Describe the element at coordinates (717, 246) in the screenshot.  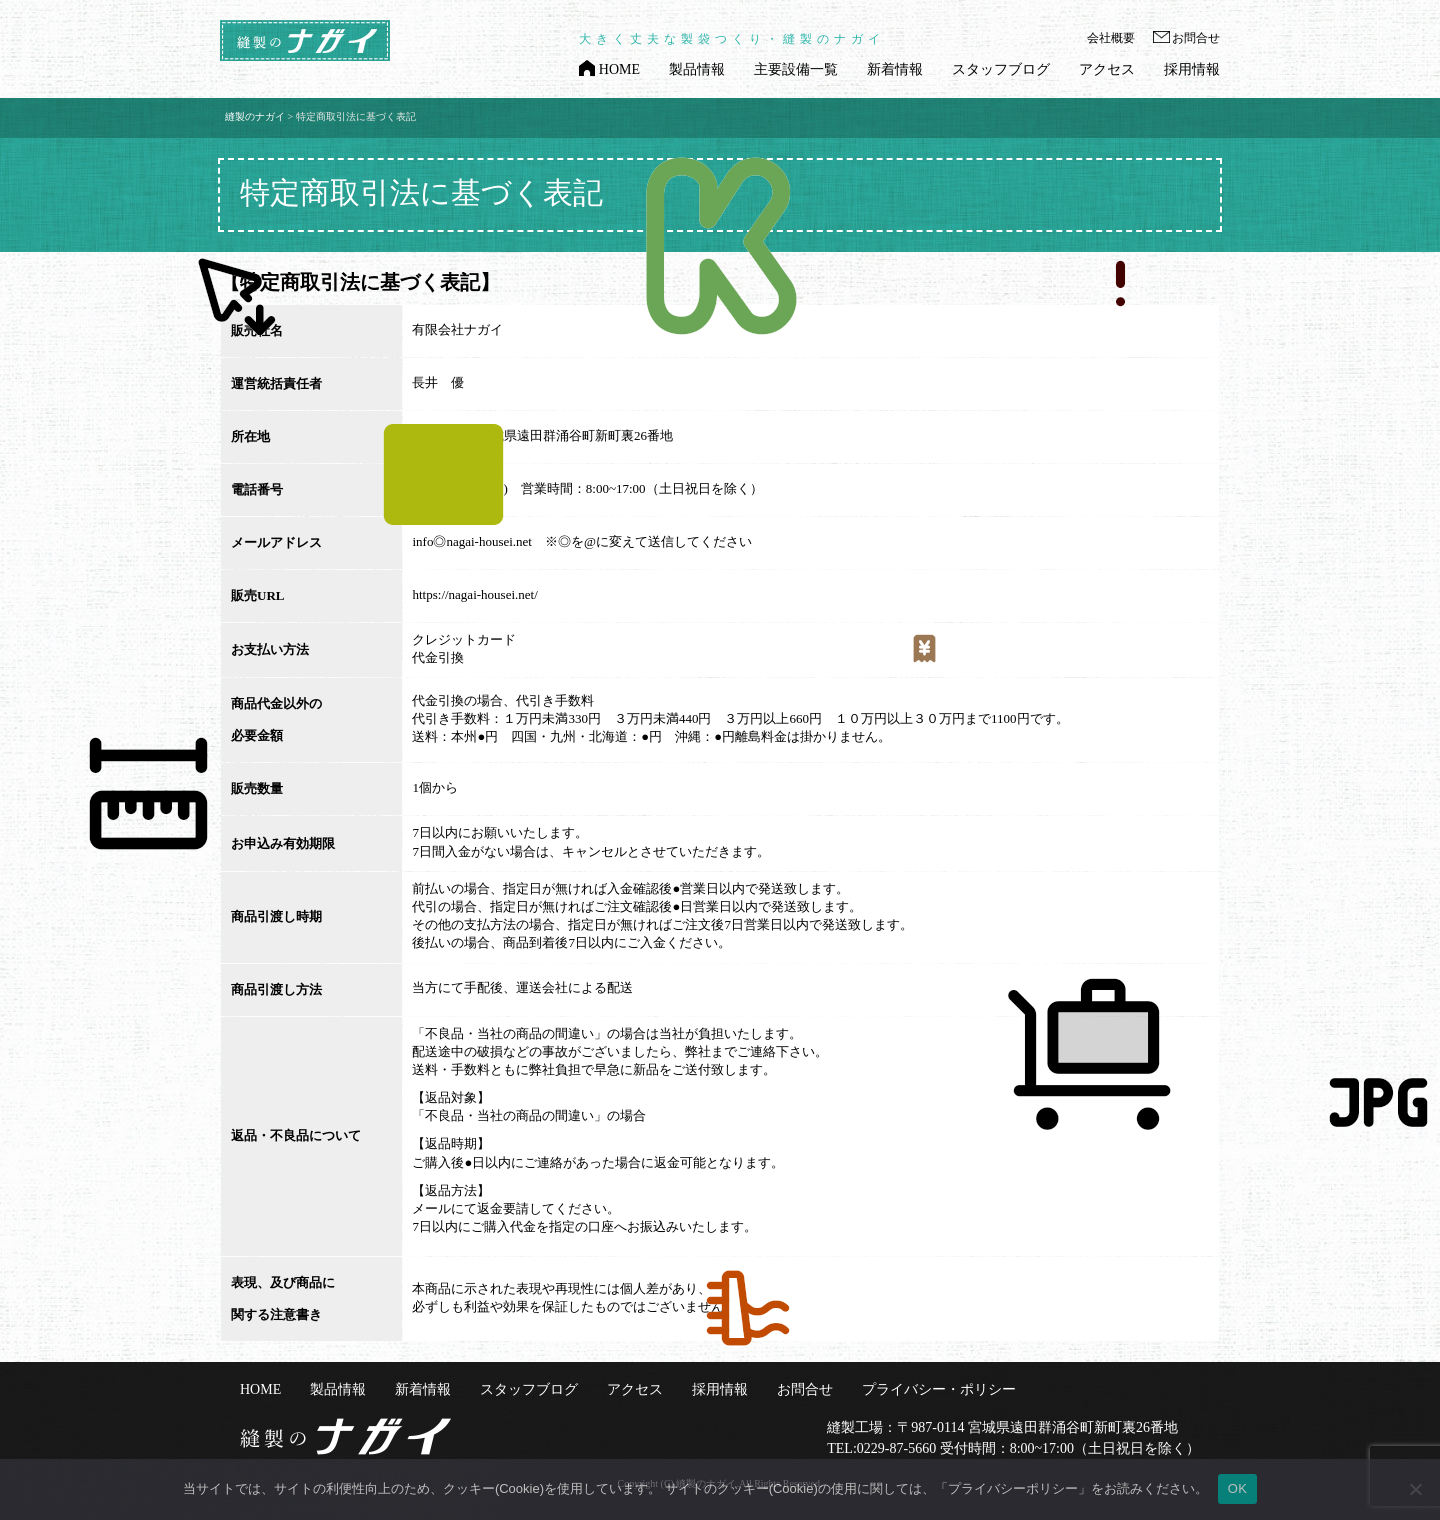
I see `link to Kickstarter profile or campaign` at that location.